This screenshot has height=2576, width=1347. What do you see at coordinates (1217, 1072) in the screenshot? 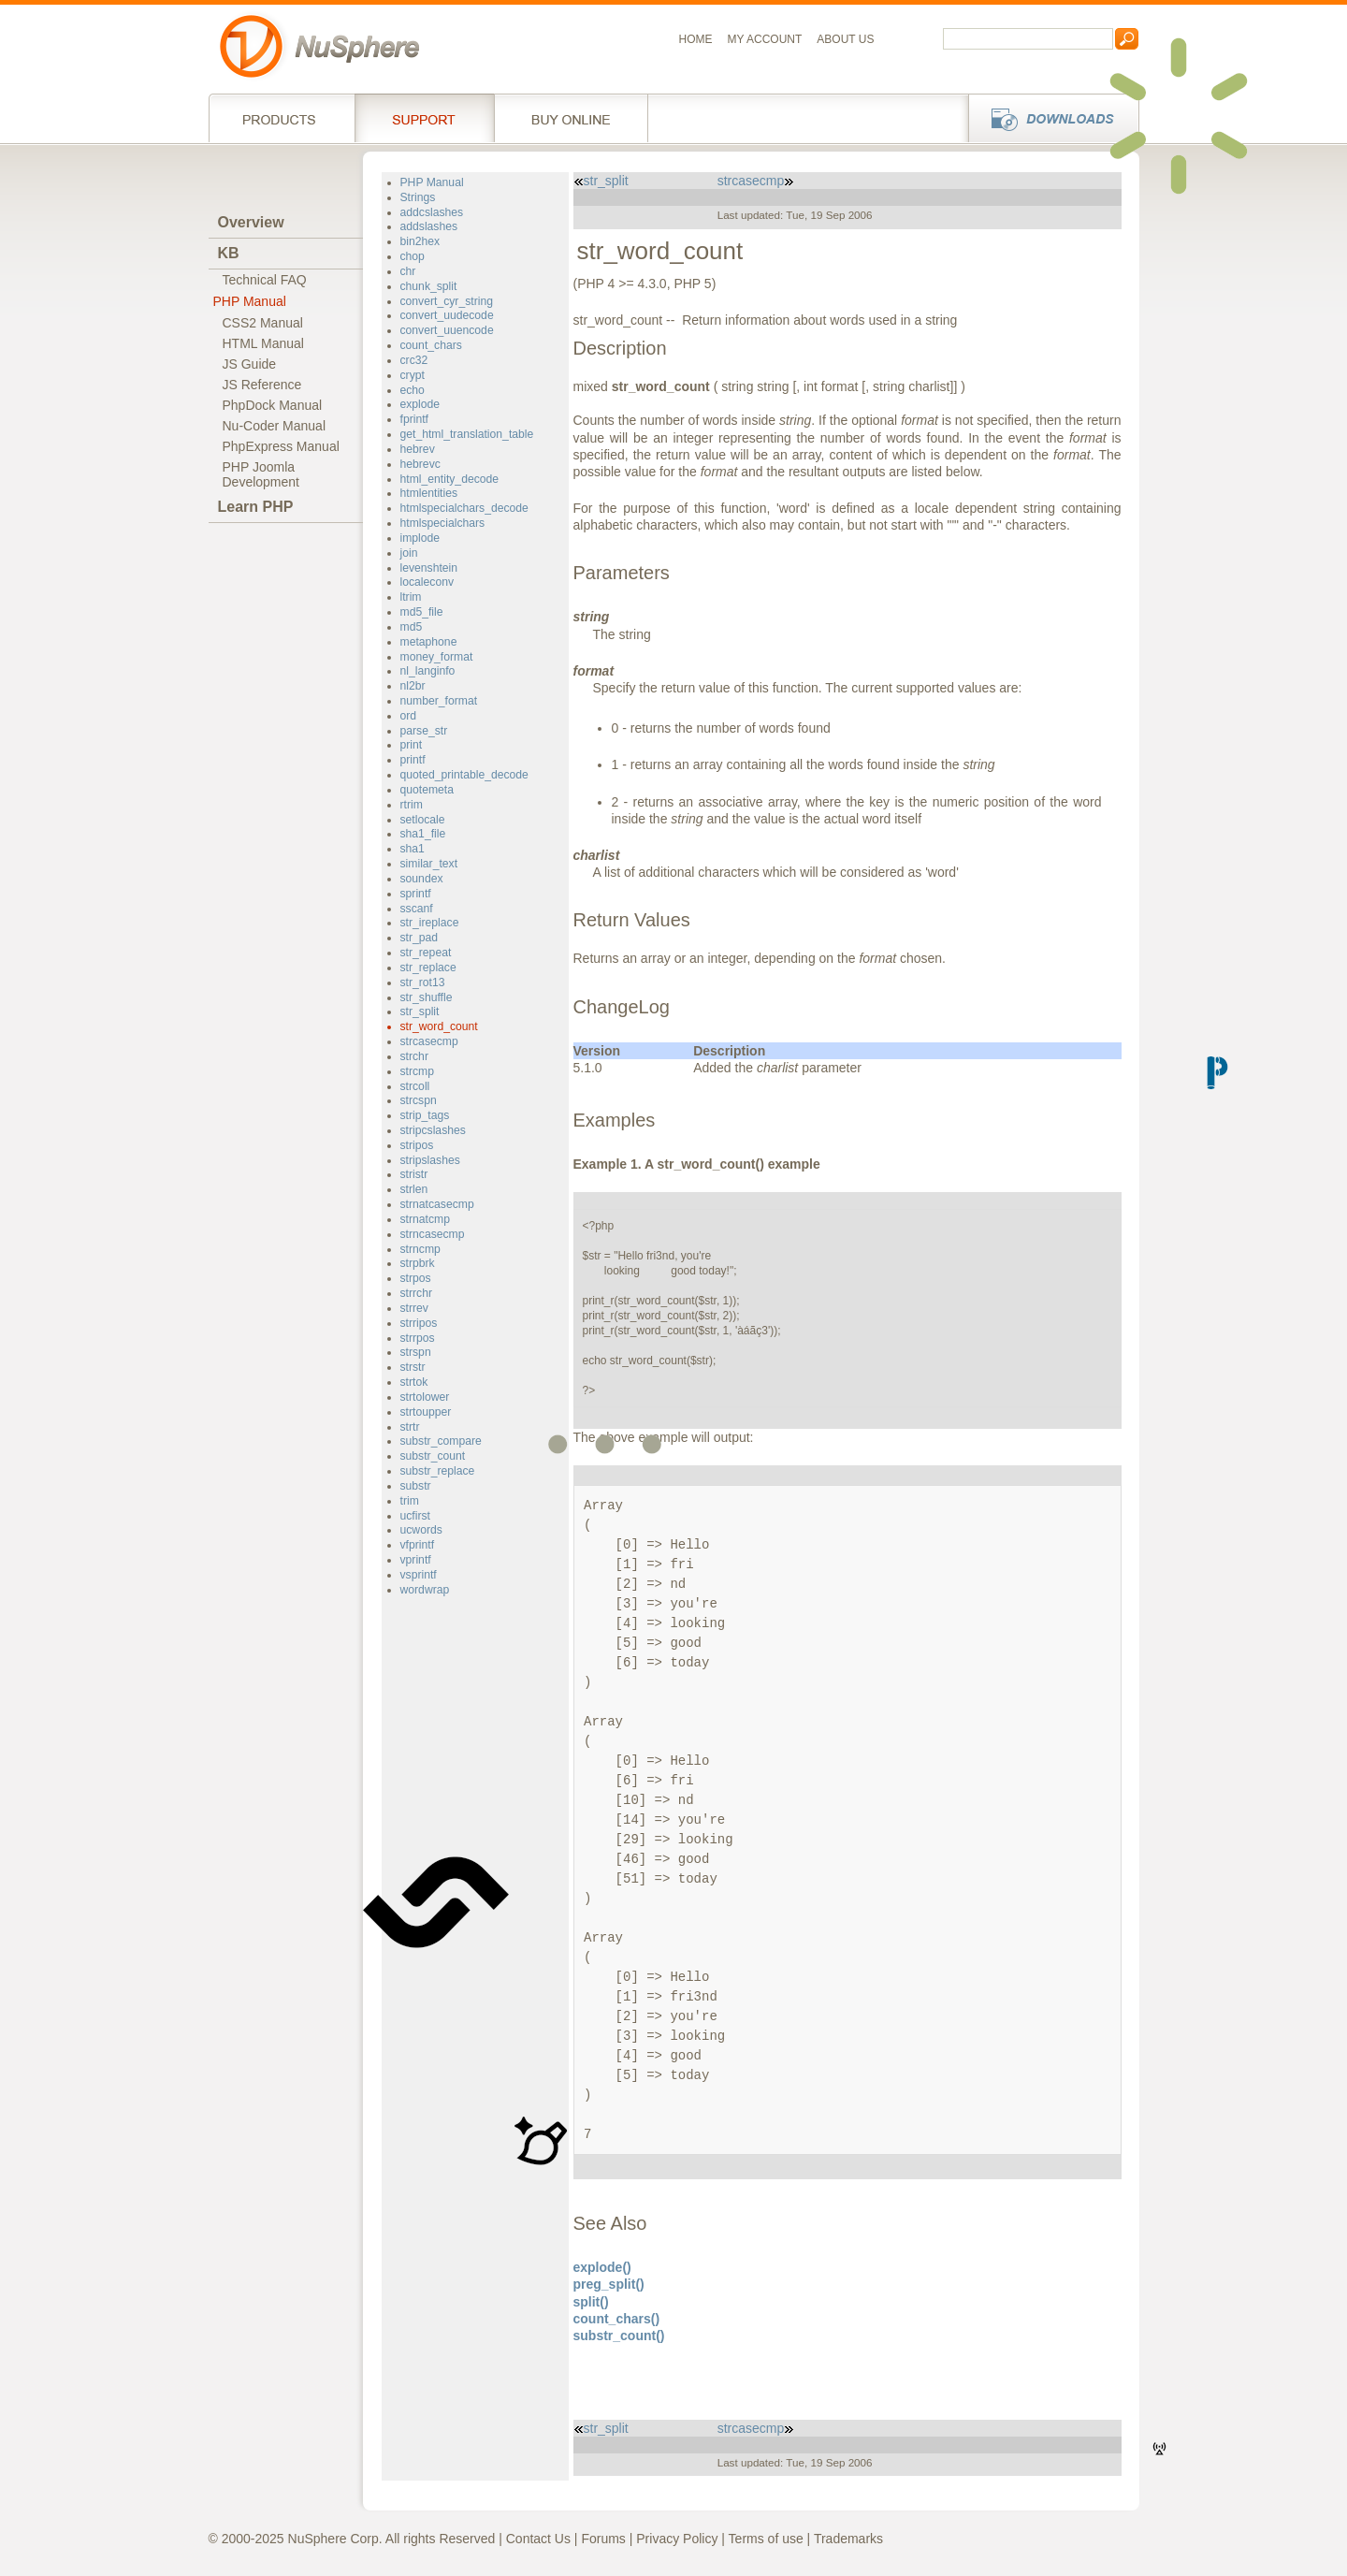
I see `open piped app` at bounding box center [1217, 1072].